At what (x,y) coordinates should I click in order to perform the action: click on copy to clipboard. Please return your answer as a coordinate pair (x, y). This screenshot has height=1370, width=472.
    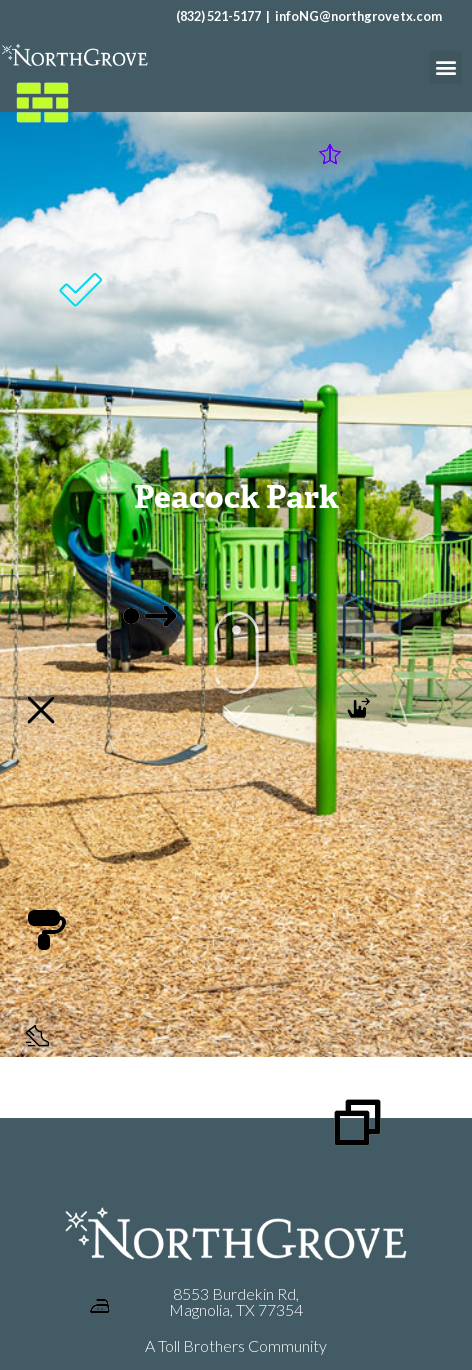
    Looking at the image, I should click on (357, 1122).